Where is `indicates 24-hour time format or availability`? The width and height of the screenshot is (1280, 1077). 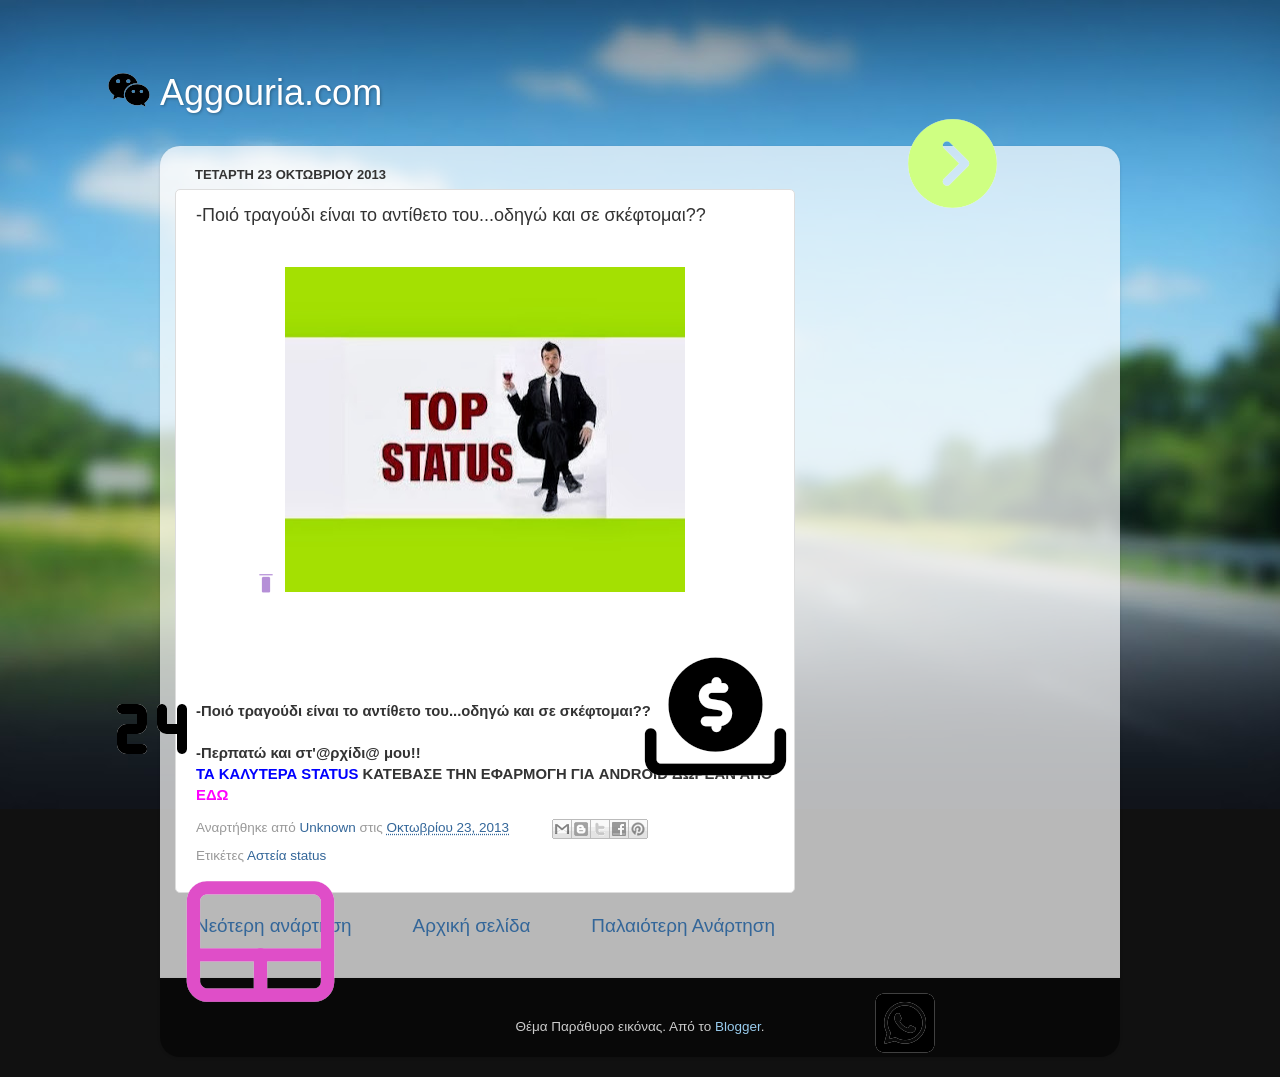 indicates 24-hour time format or availability is located at coordinates (152, 729).